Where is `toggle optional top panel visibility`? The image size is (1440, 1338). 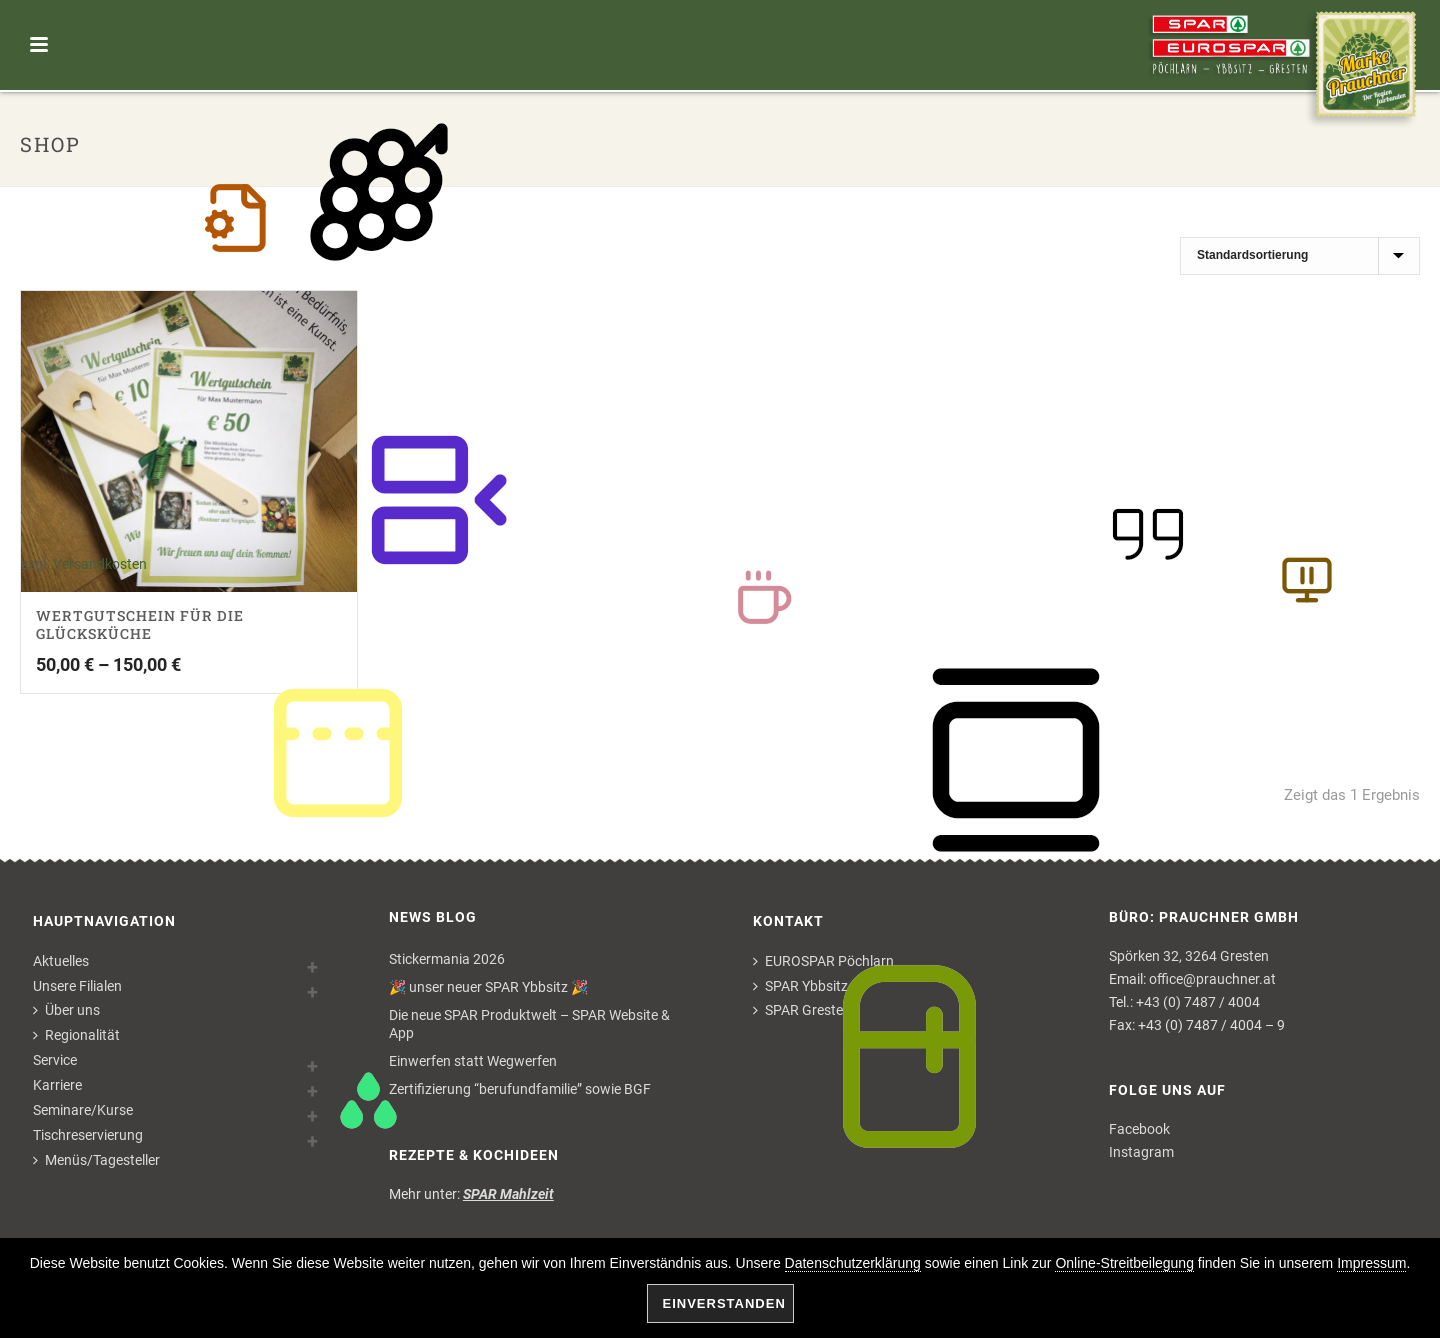
toggle optional top panel visibility is located at coordinates (338, 753).